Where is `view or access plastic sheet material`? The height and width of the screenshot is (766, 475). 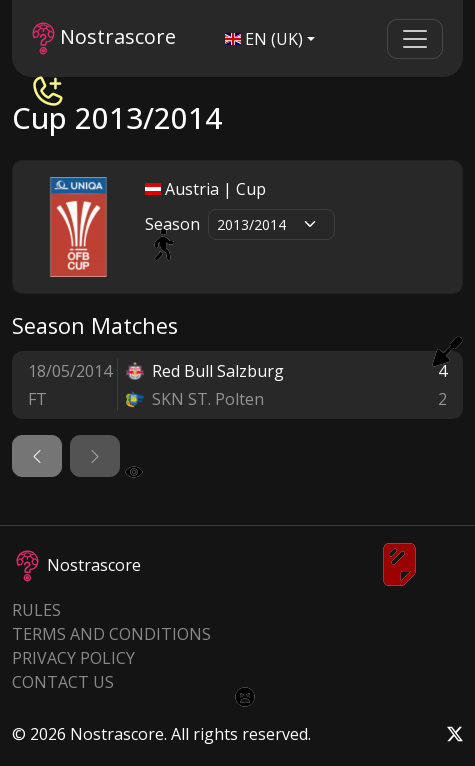 view or access plastic sheet material is located at coordinates (399, 564).